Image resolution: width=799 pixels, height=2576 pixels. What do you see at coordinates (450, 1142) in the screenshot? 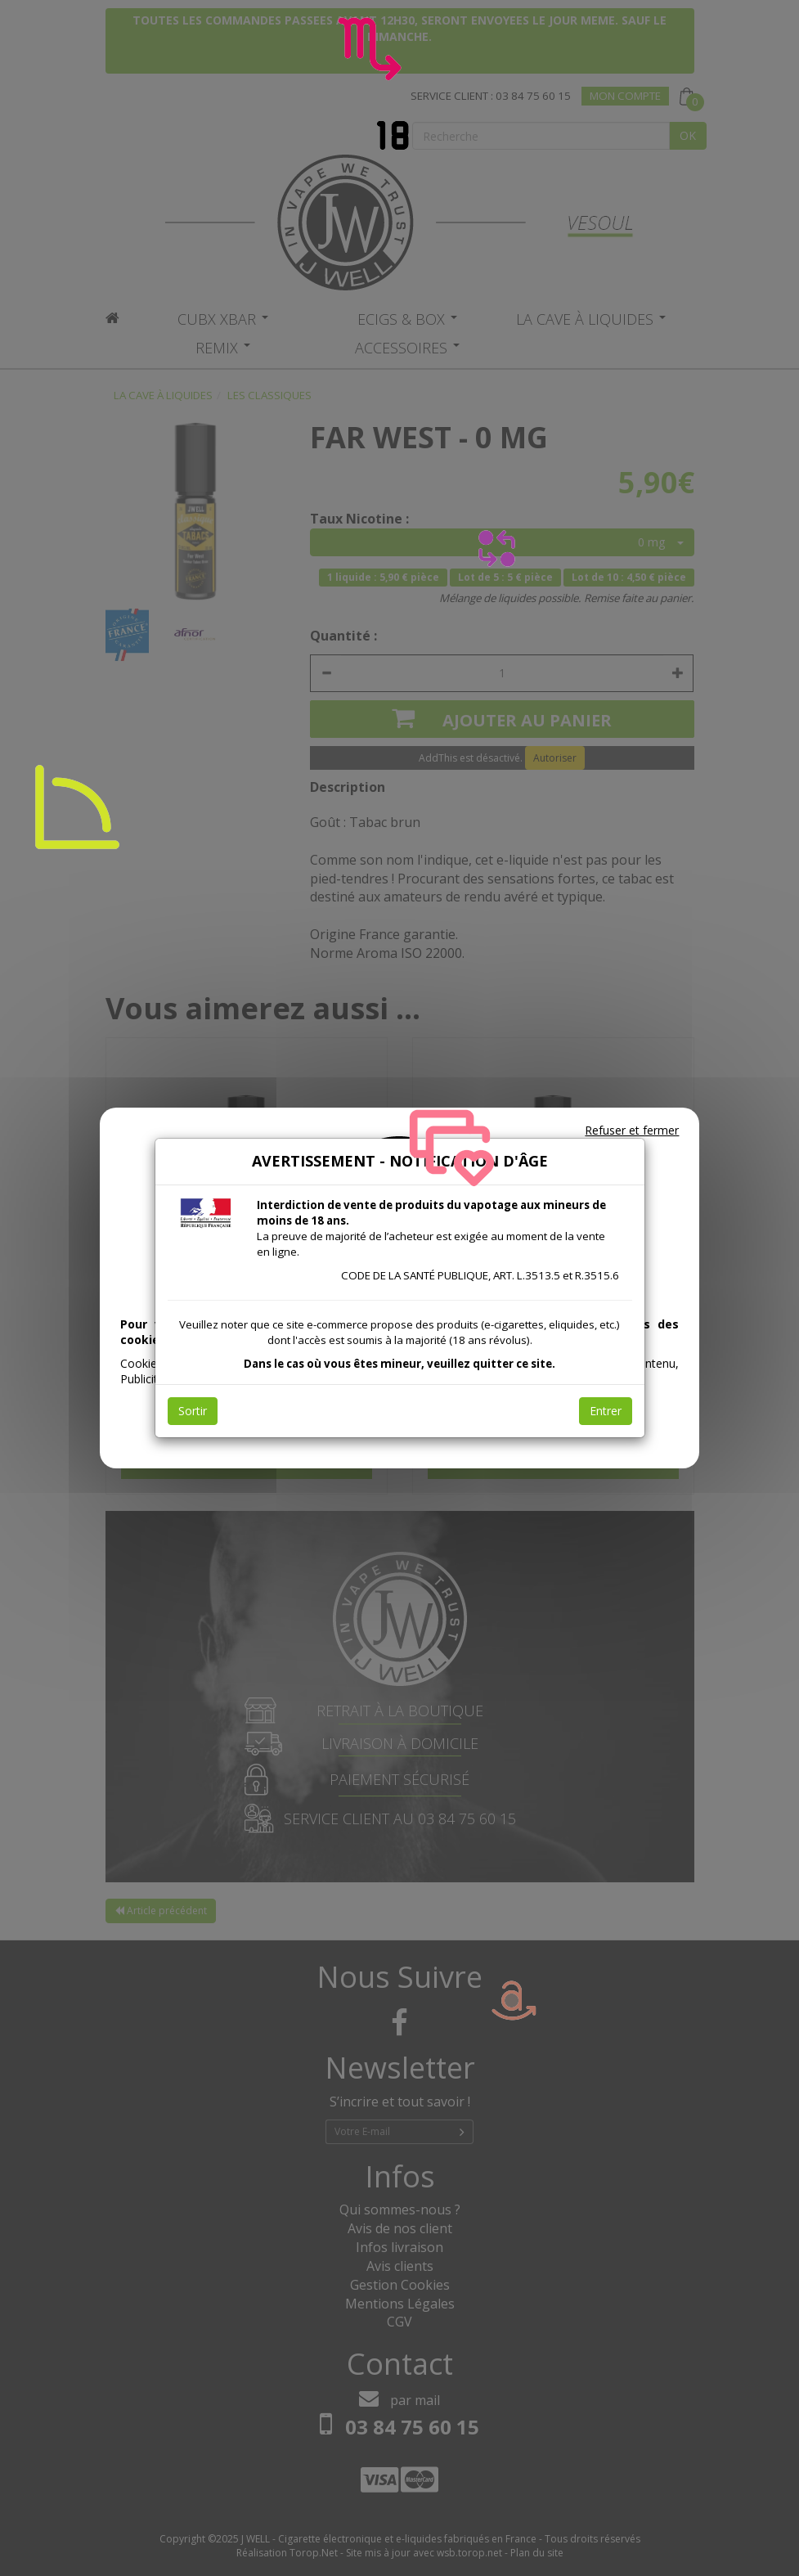
I see `donate or send money to a cause you love` at bounding box center [450, 1142].